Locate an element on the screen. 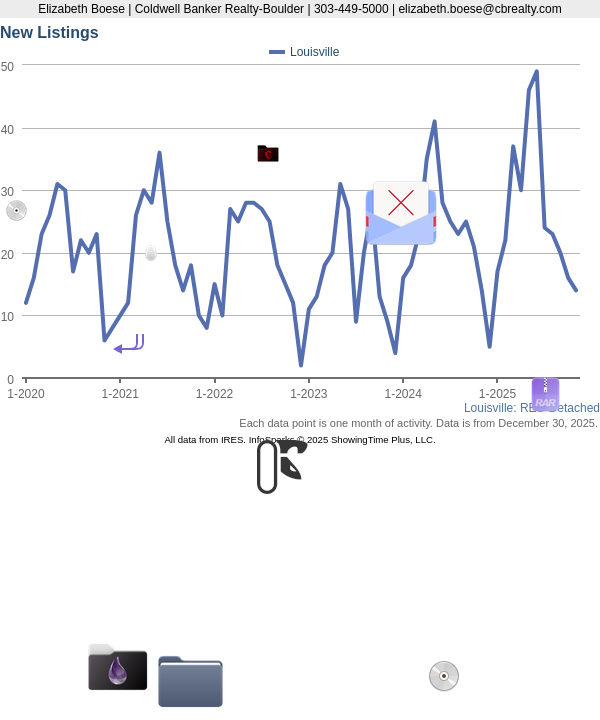 This screenshot has width=600, height=720. unmount or eject a DVD disc is located at coordinates (444, 676).